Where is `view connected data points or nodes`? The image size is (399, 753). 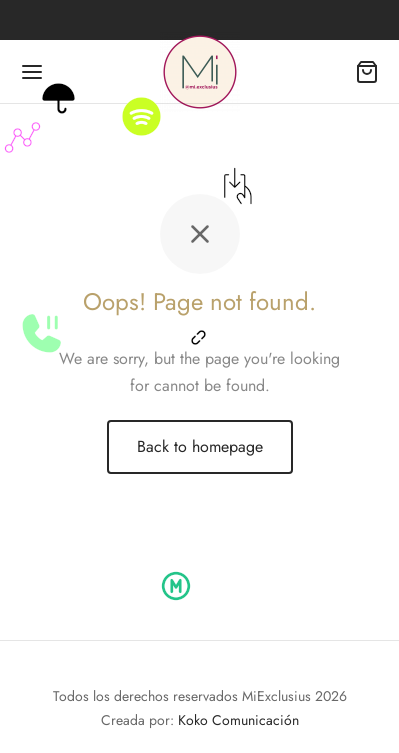 view connected data points or nodes is located at coordinates (22, 137).